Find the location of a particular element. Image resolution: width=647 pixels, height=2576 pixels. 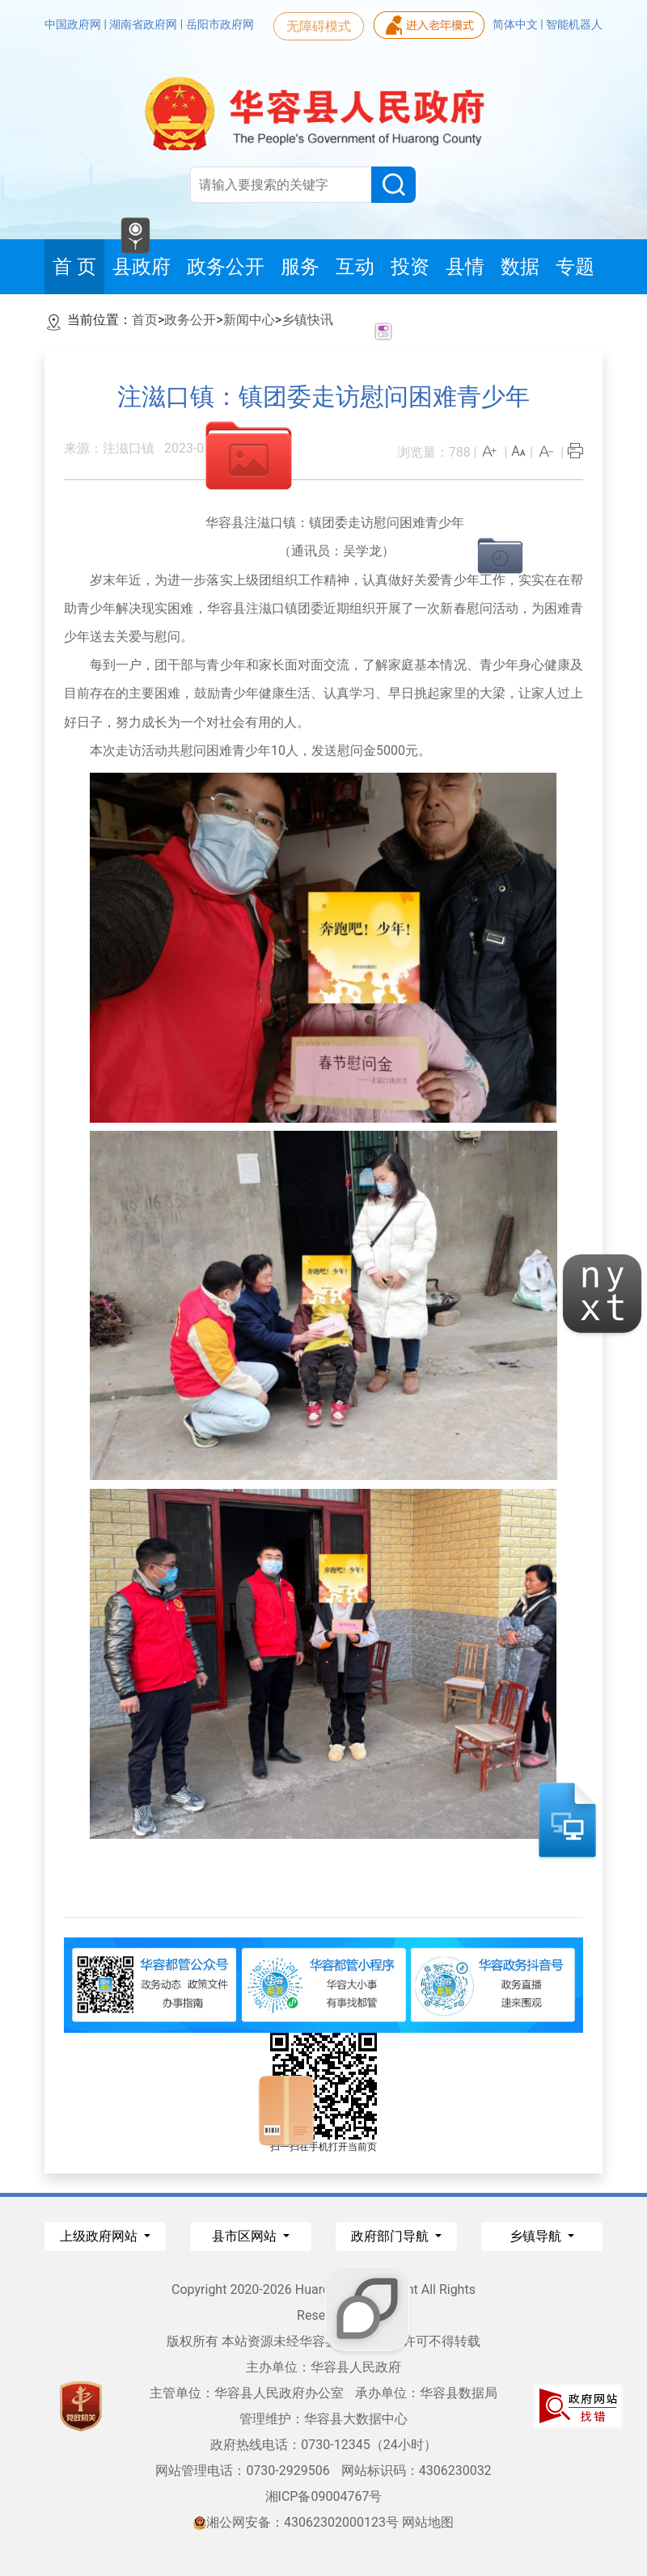

open package manager application is located at coordinates (286, 2110).